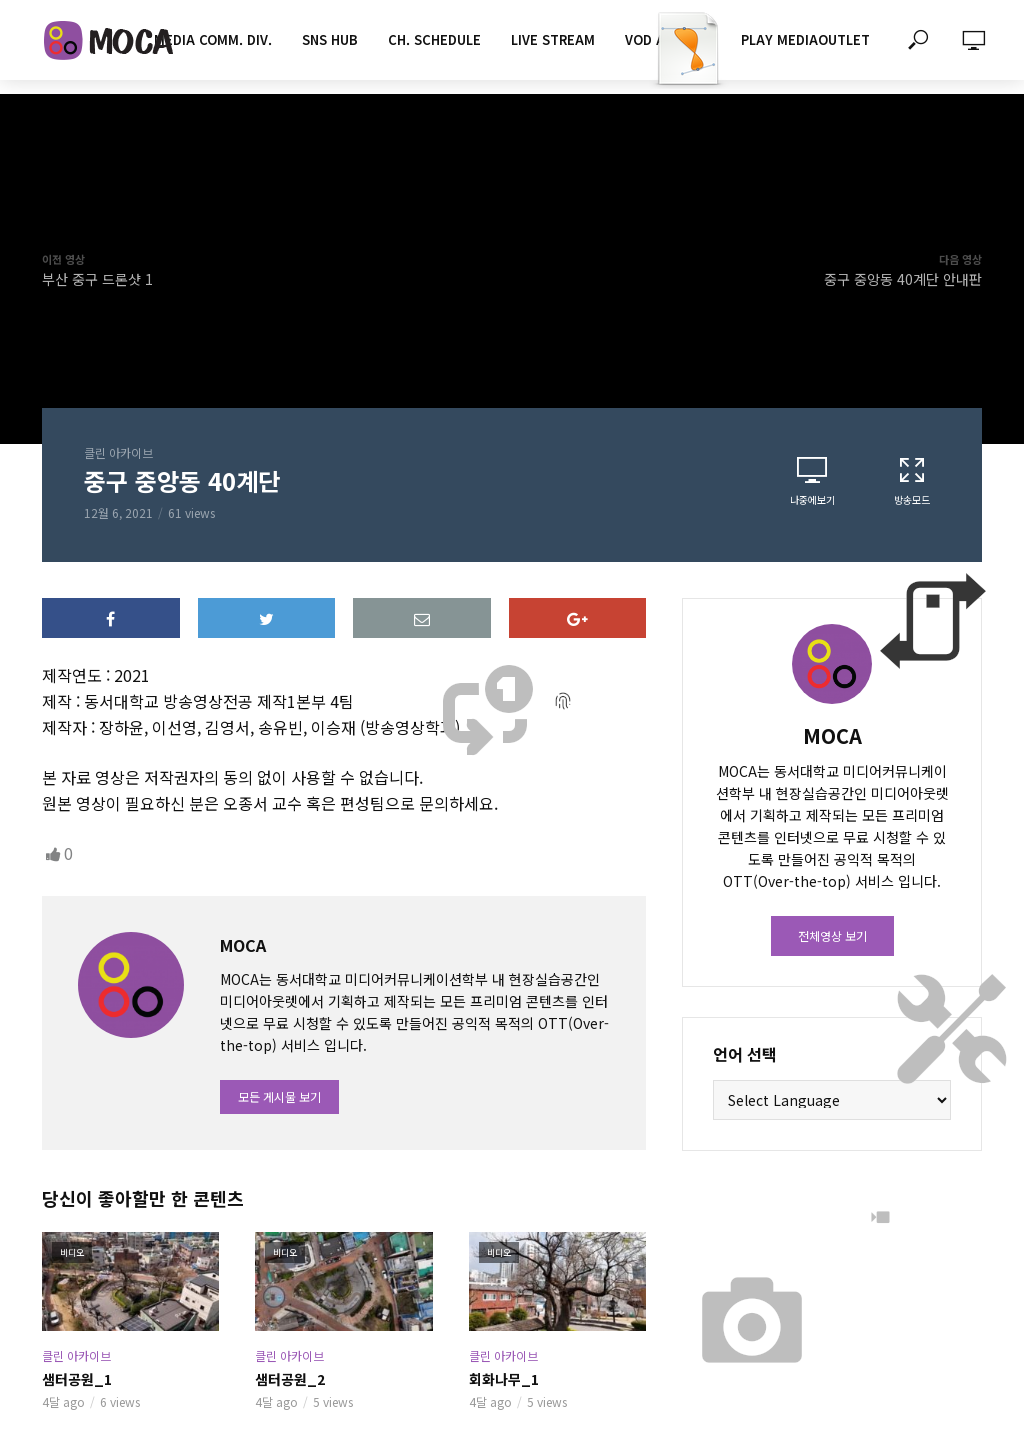 This screenshot has width=1024, height=1442. What do you see at coordinates (952, 1029) in the screenshot?
I see `access system settings and preferences` at bounding box center [952, 1029].